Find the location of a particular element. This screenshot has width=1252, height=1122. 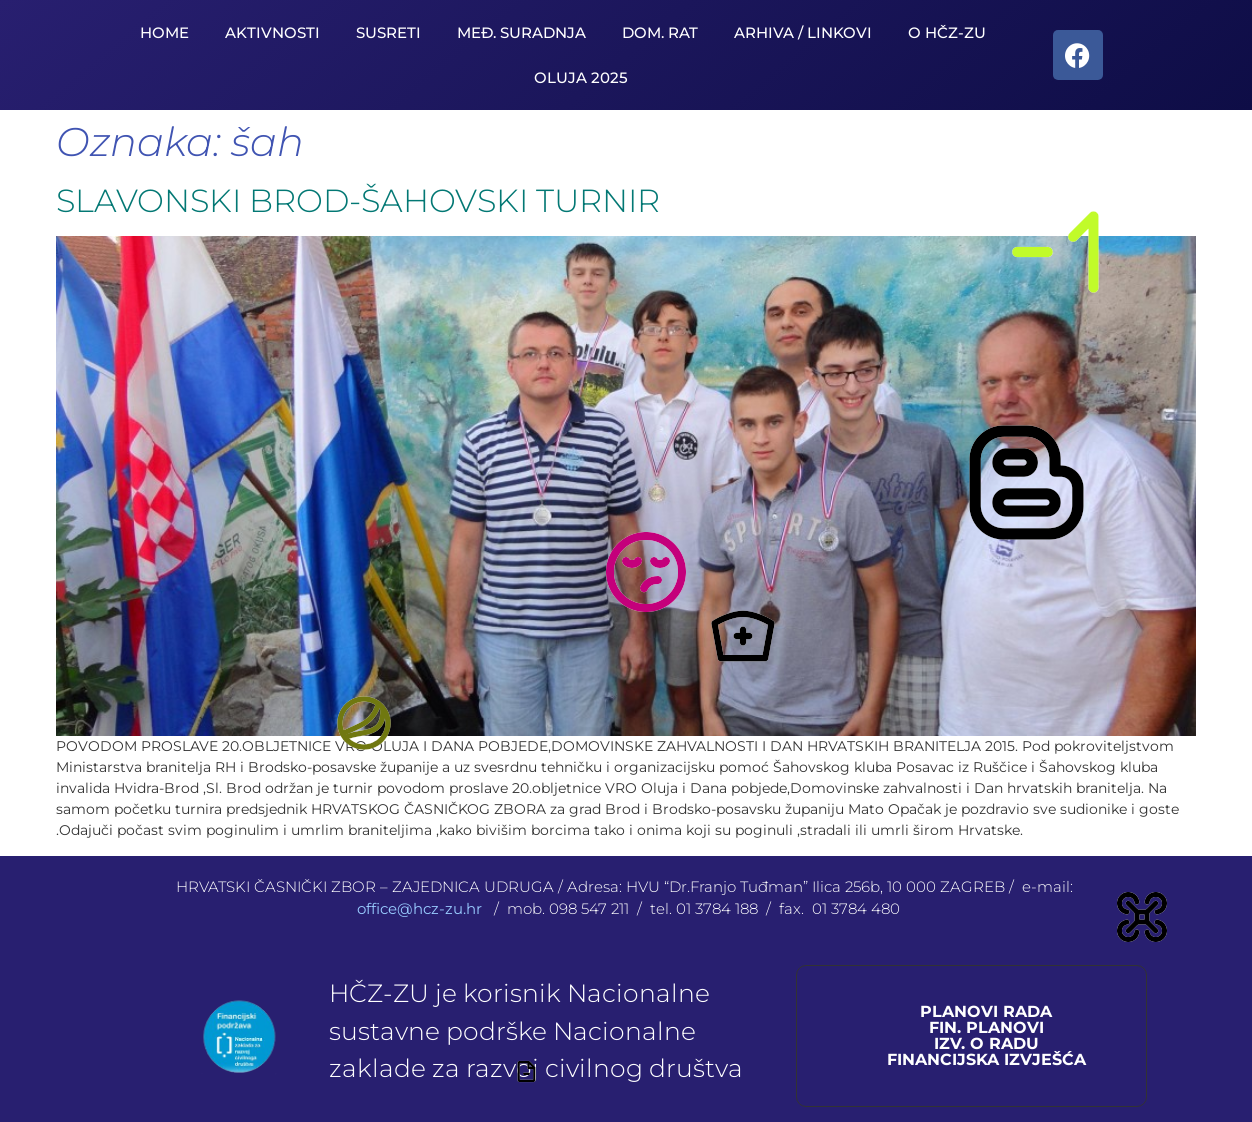

decrease exposure by one stop is located at coordinates (1063, 252).